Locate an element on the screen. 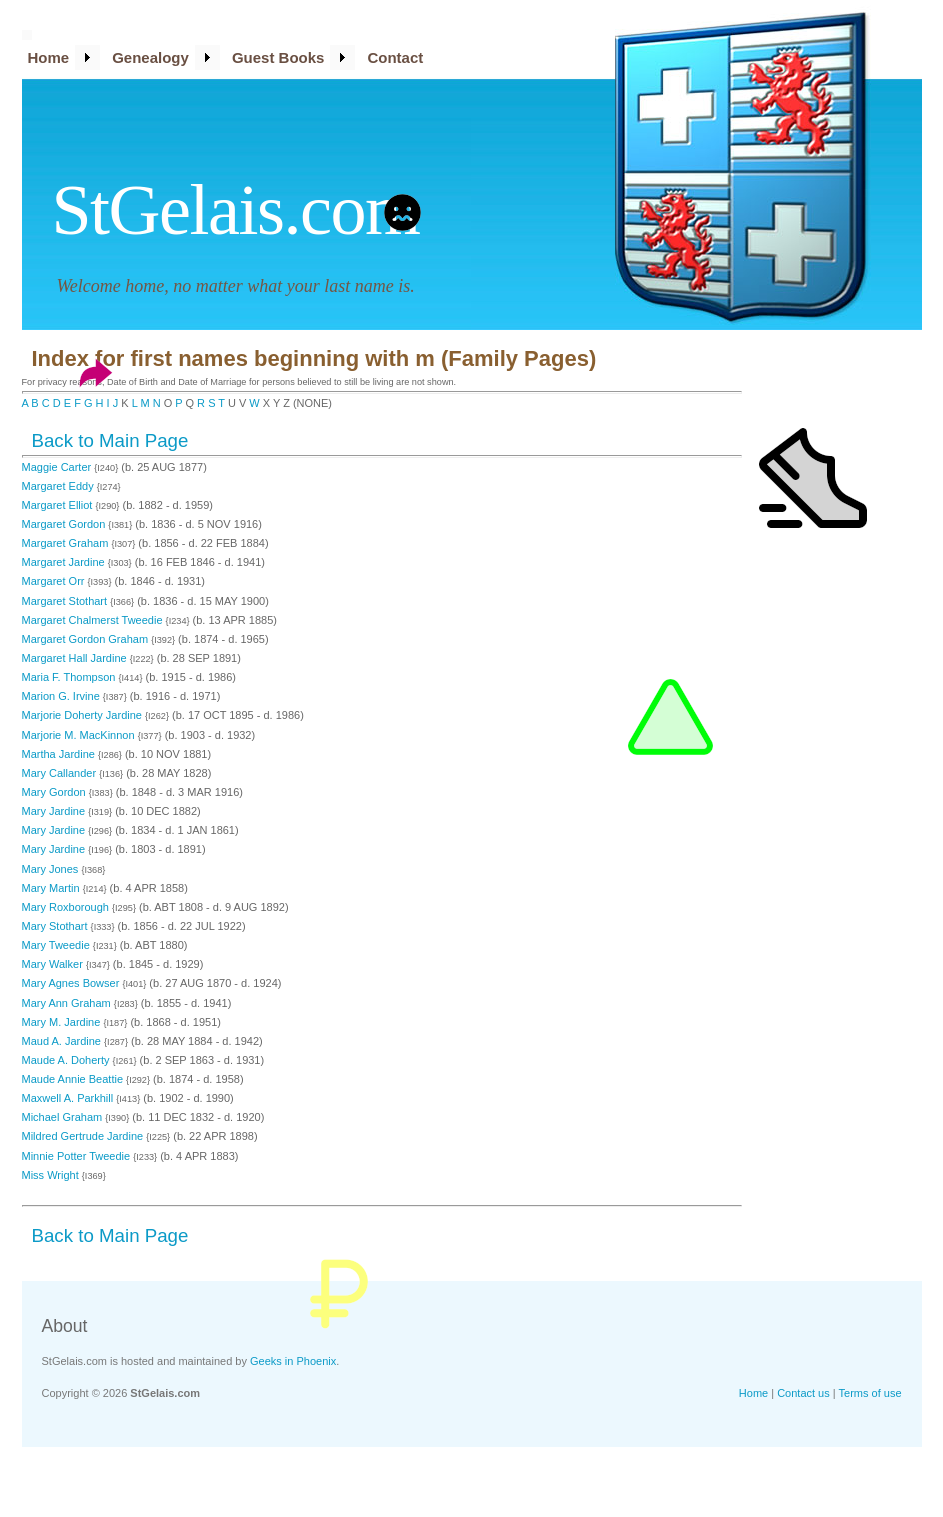 The width and height of the screenshot is (943, 1517). indicates a nervous or anxious status is located at coordinates (402, 212).